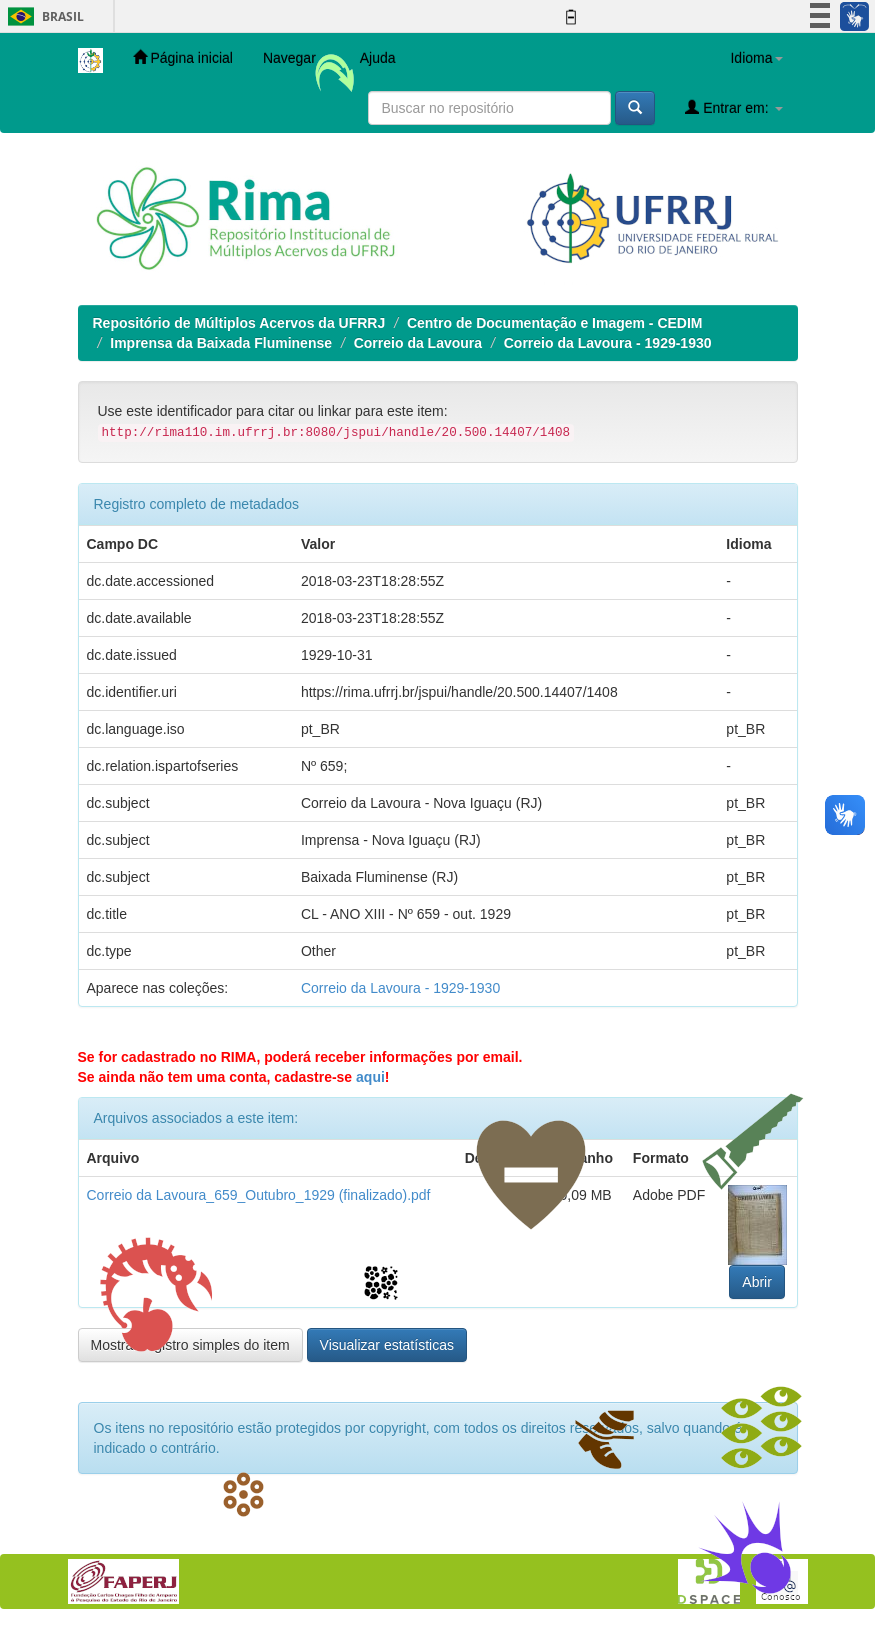 The height and width of the screenshot is (1629, 875). Describe the element at coordinates (571, 17) in the screenshot. I see `reduce battery usage or power consumption` at that location.